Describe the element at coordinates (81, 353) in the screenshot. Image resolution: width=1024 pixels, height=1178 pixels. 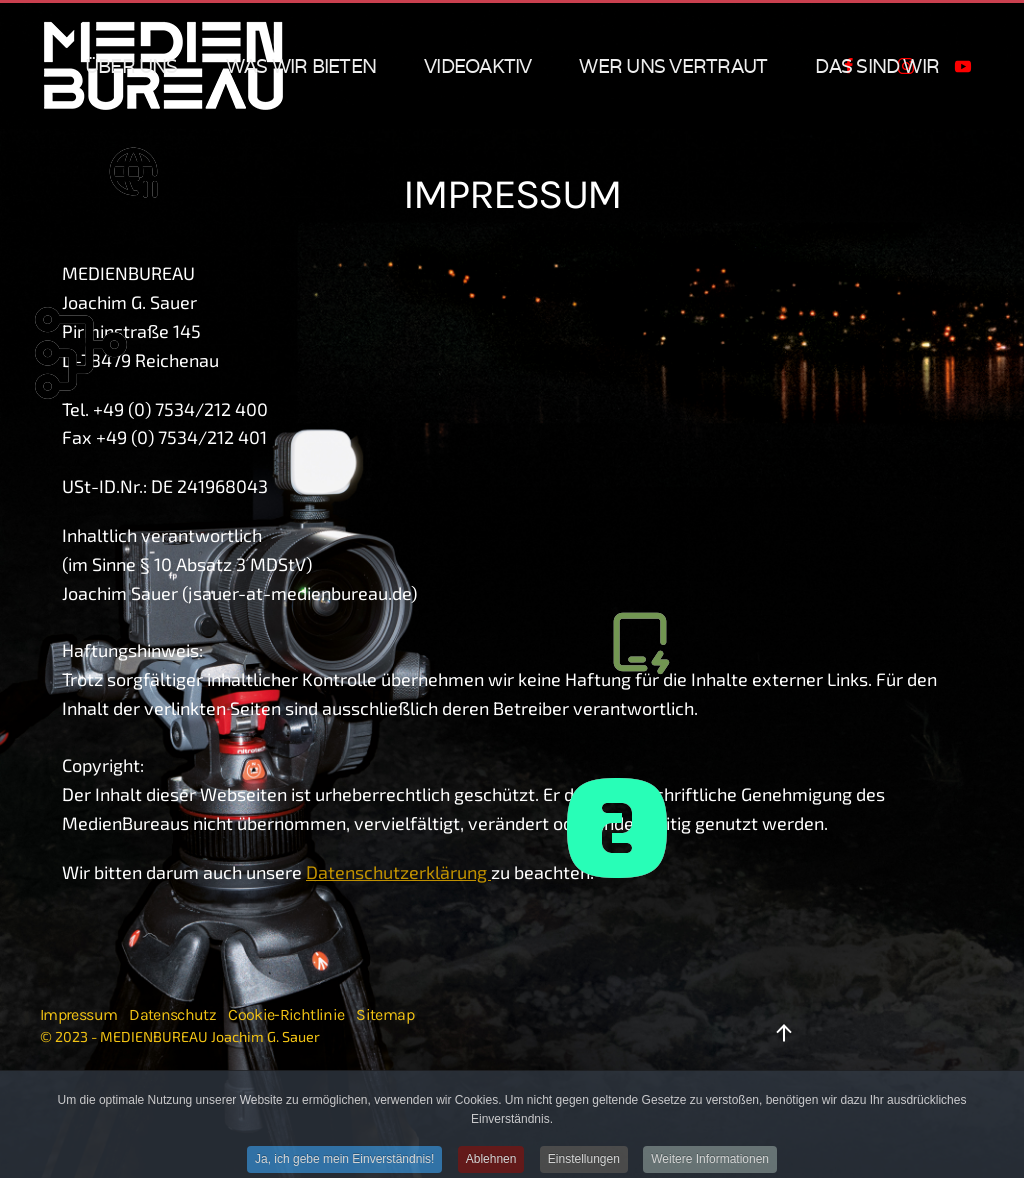
I see `view tournament bracket` at that location.